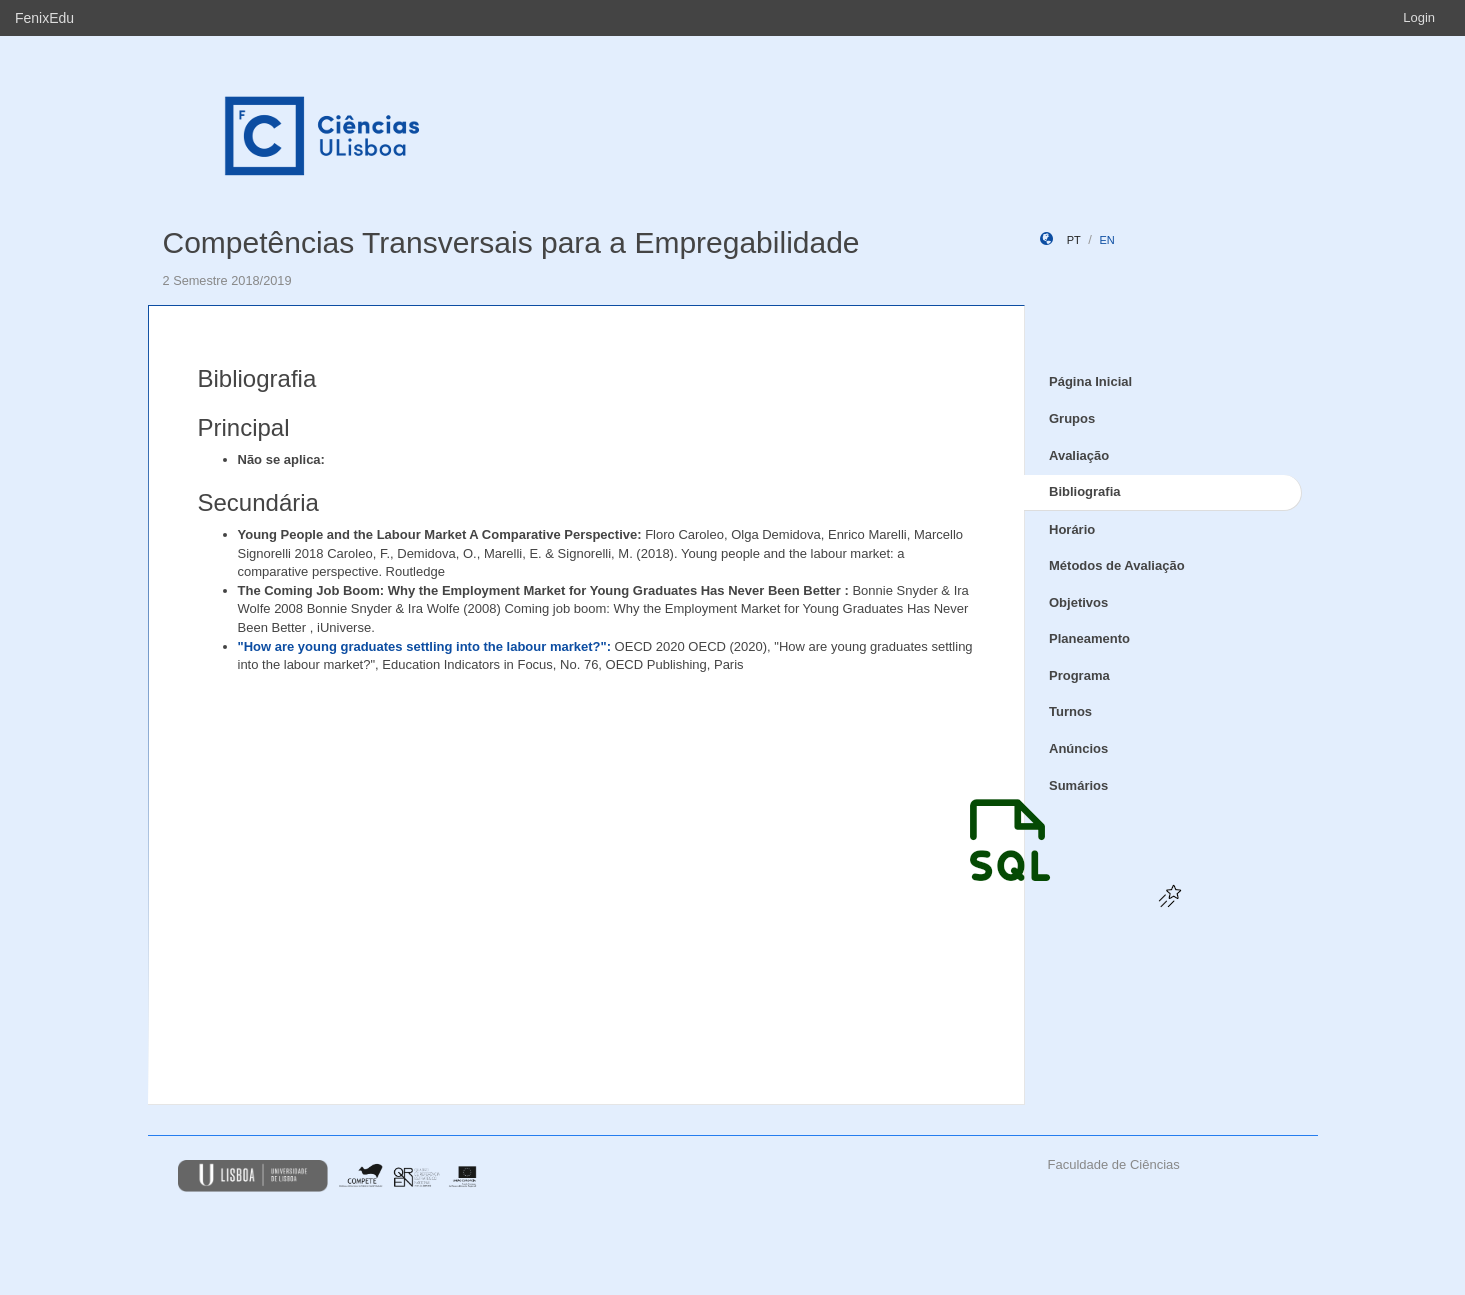 The height and width of the screenshot is (1295, 1465). What do you see at coordinates (1007, 843) in the screenshot?
I see `open or view an SQL database file` at bounding box center [1007, 843].